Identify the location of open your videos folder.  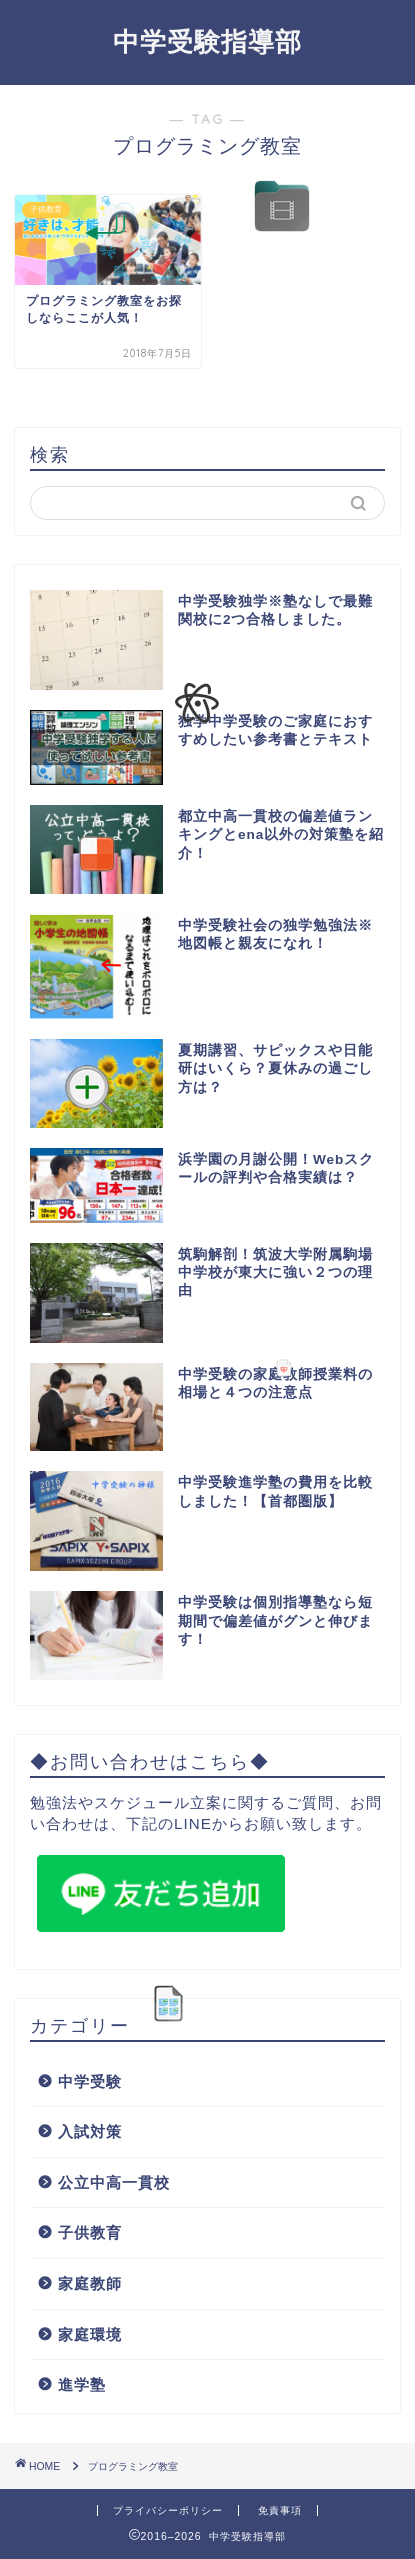
(282, 206).